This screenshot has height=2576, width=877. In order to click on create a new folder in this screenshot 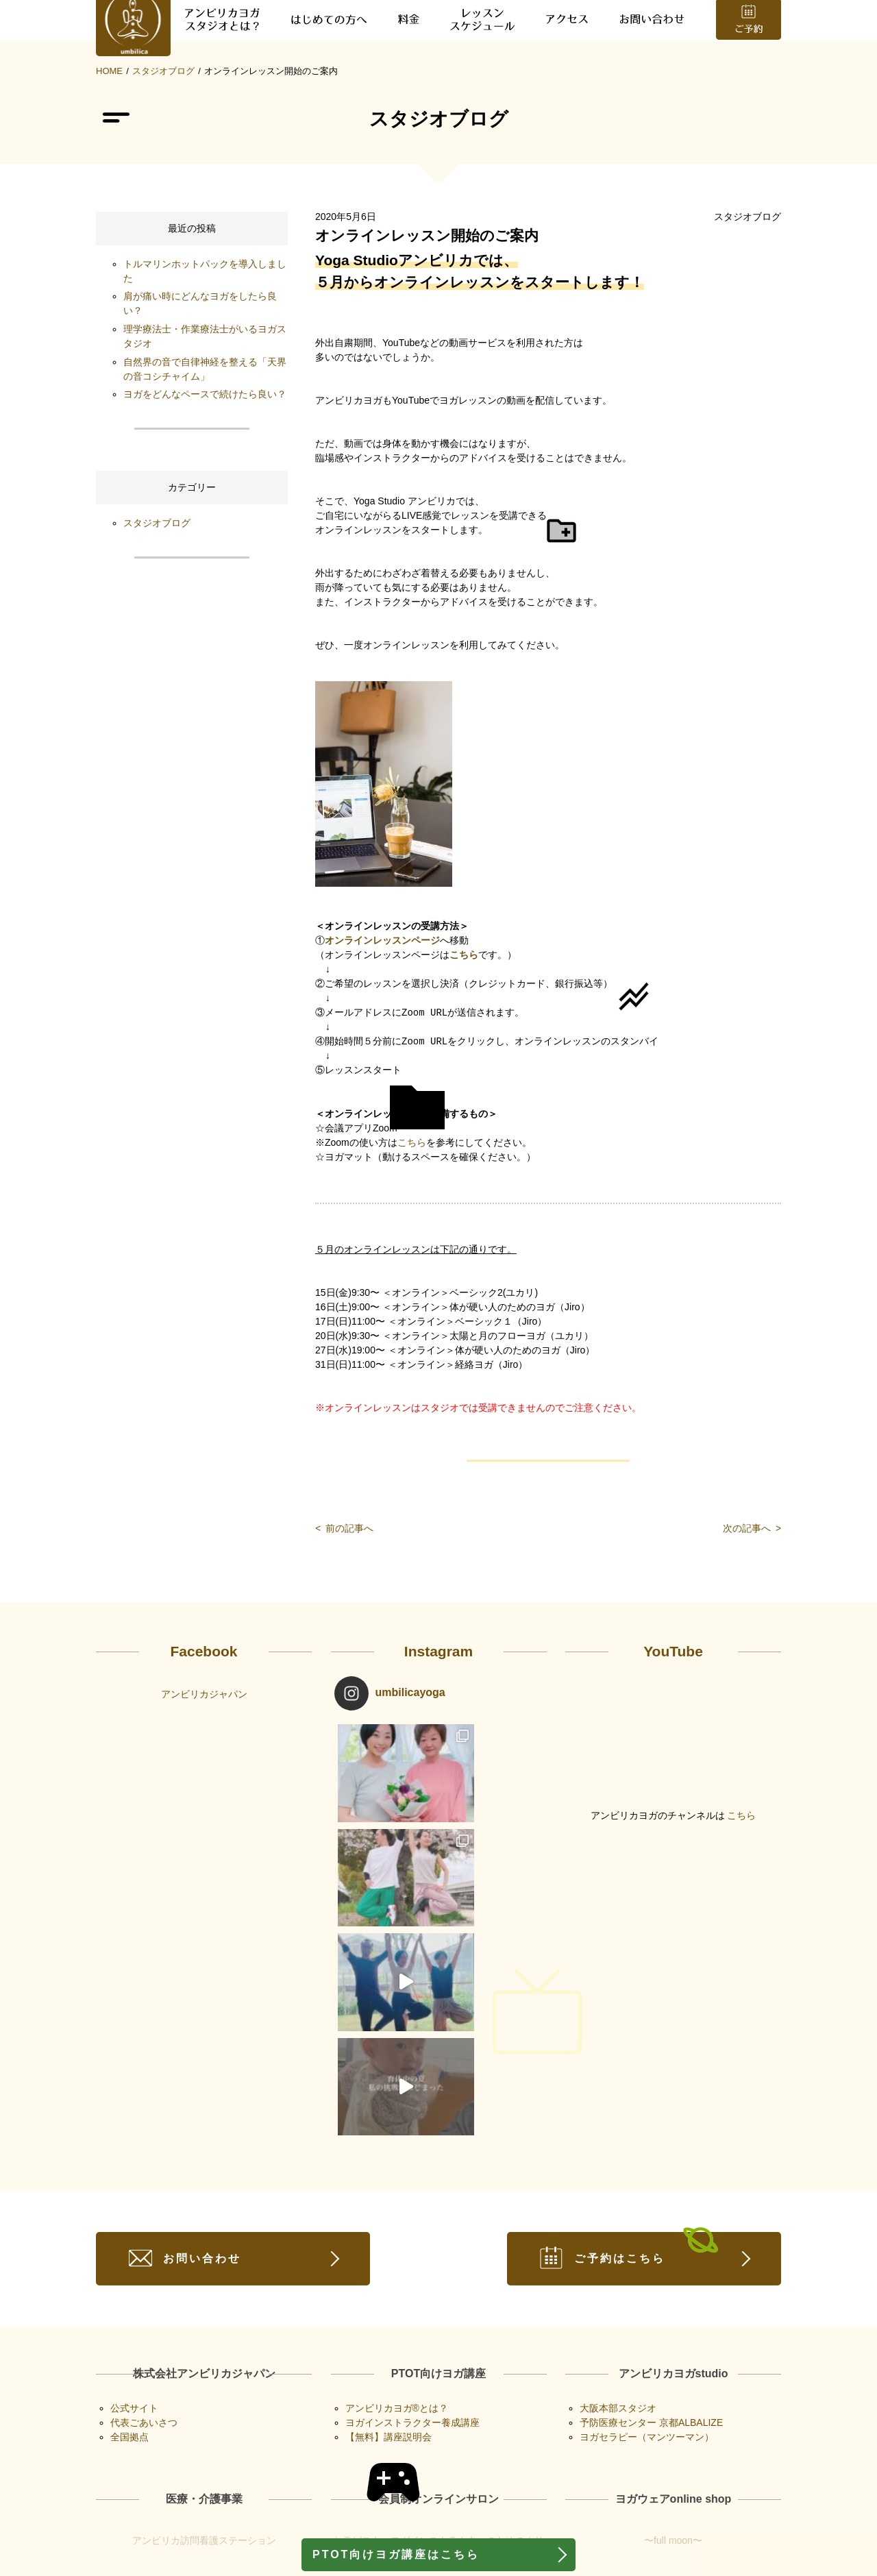, I will do `click(561, 530)`.